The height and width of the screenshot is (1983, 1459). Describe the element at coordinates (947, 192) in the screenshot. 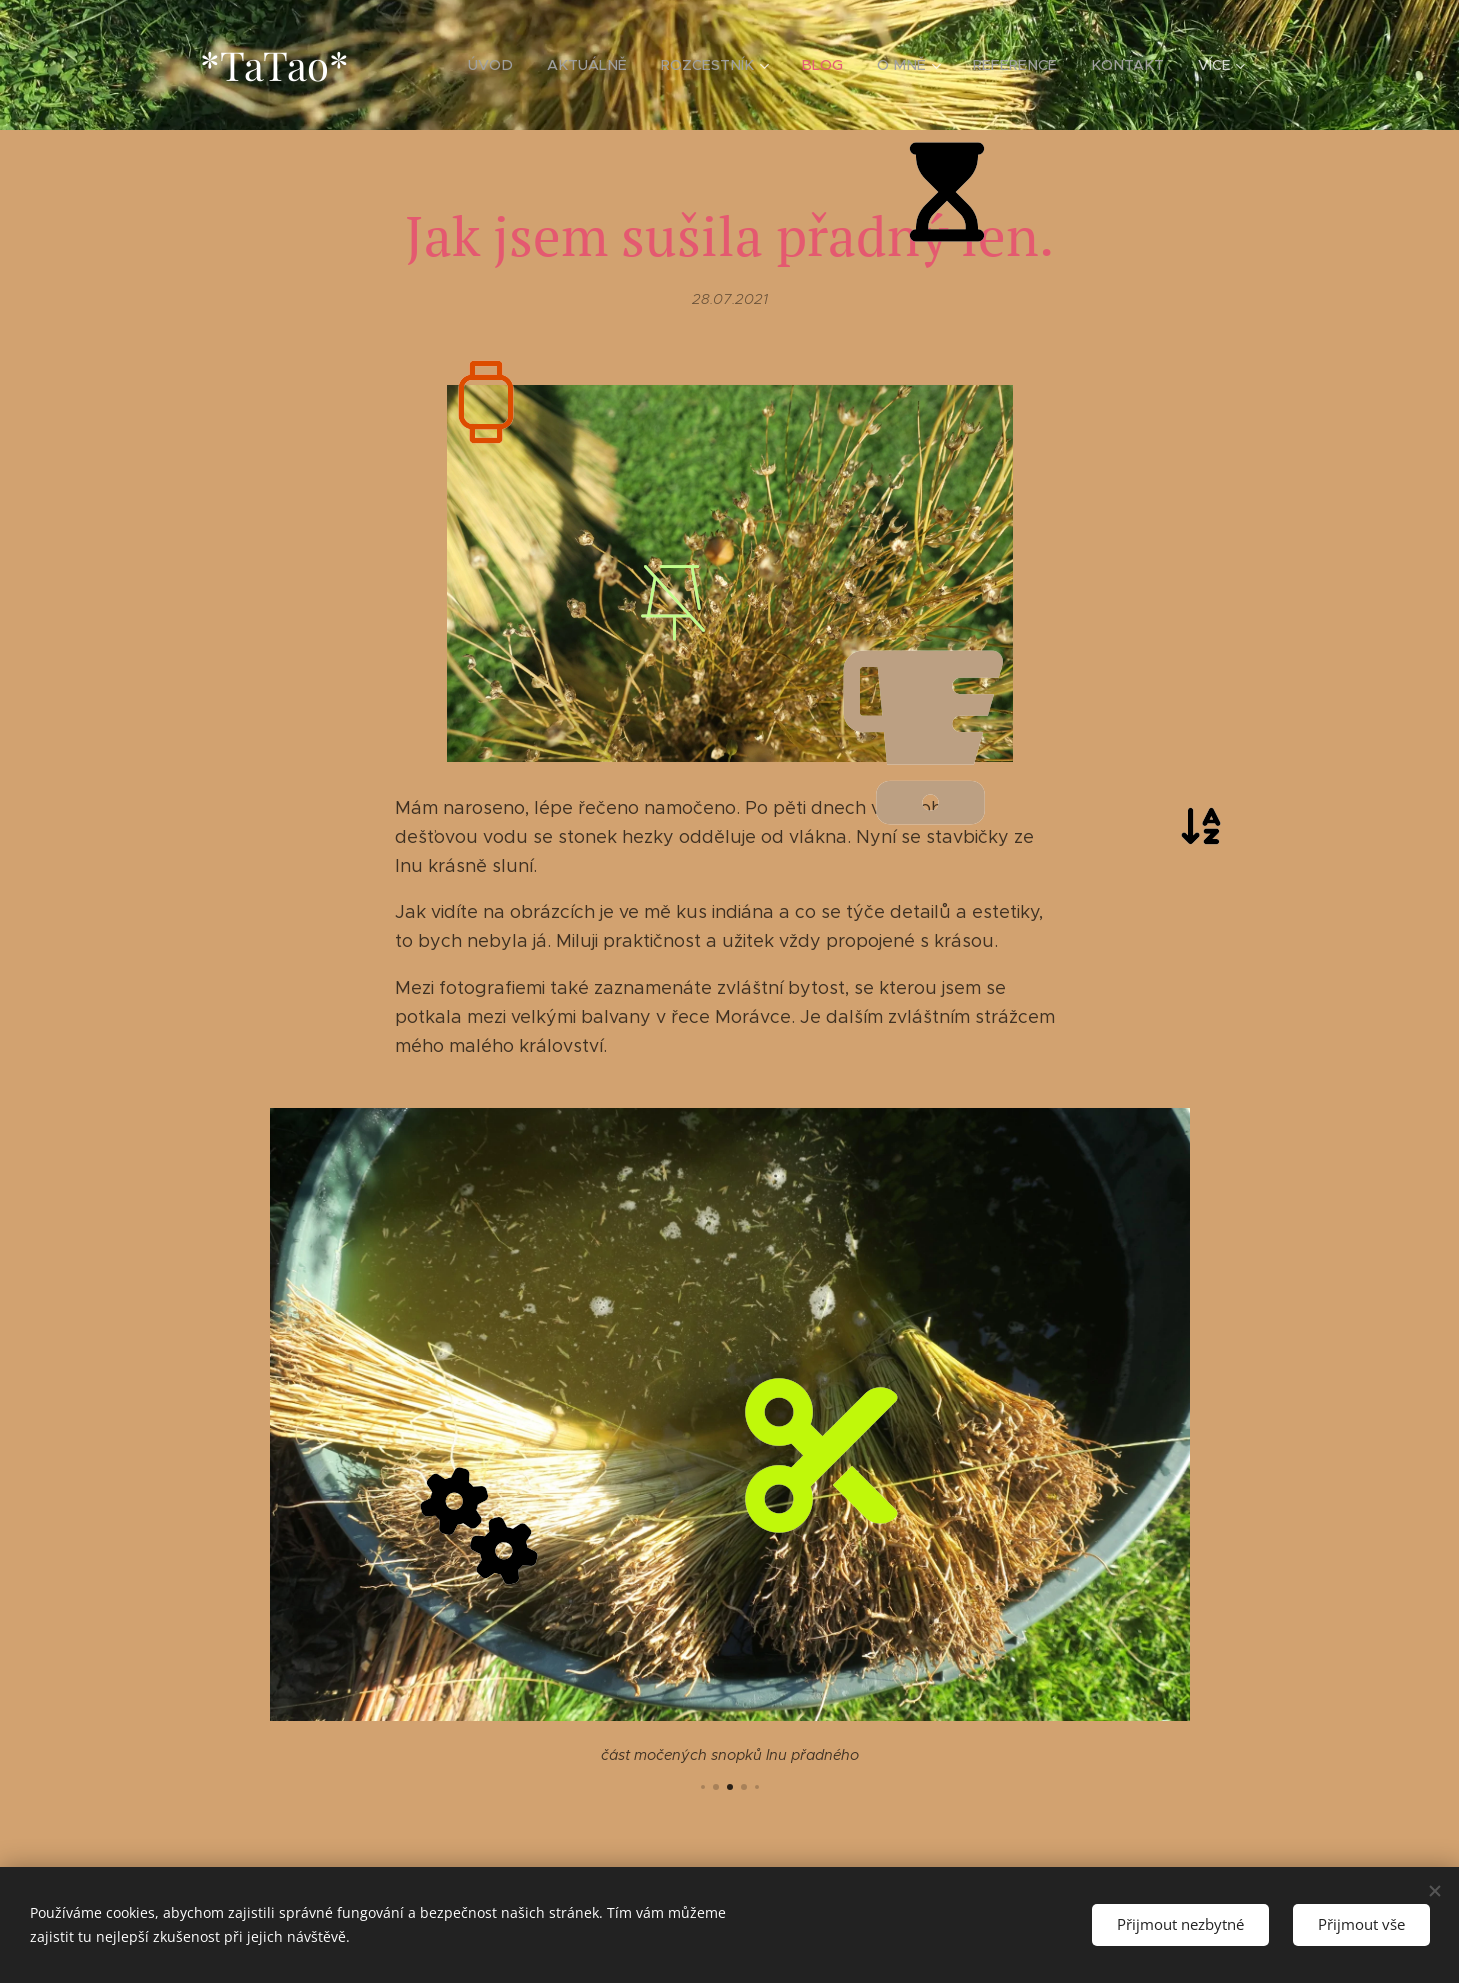

I see `indicates a process in progress or loading state` at that location.